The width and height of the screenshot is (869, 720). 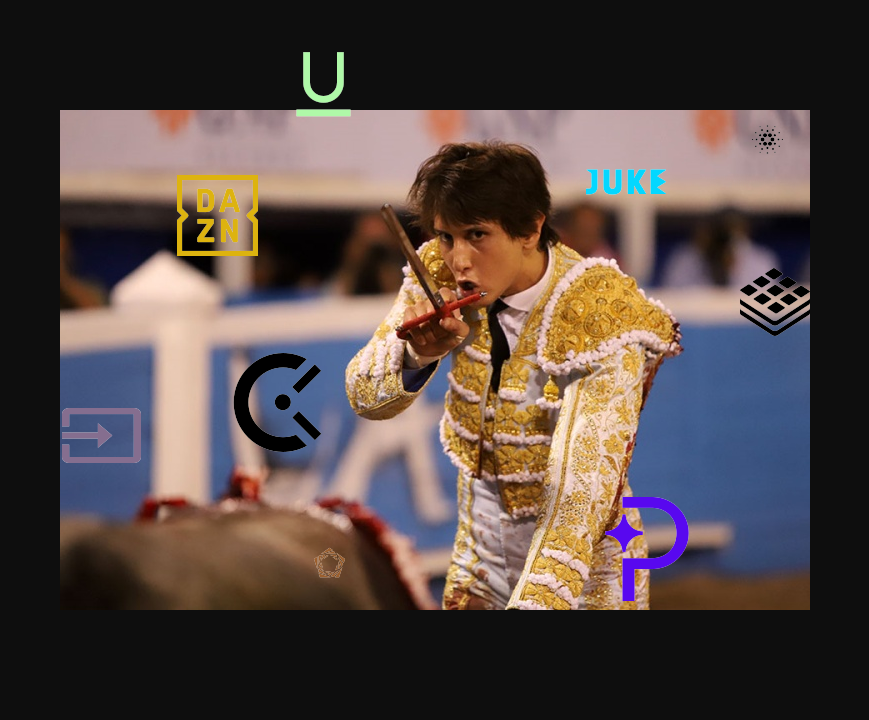 I want to click on open torizon platform dashboard, so click(x=775, y=302).